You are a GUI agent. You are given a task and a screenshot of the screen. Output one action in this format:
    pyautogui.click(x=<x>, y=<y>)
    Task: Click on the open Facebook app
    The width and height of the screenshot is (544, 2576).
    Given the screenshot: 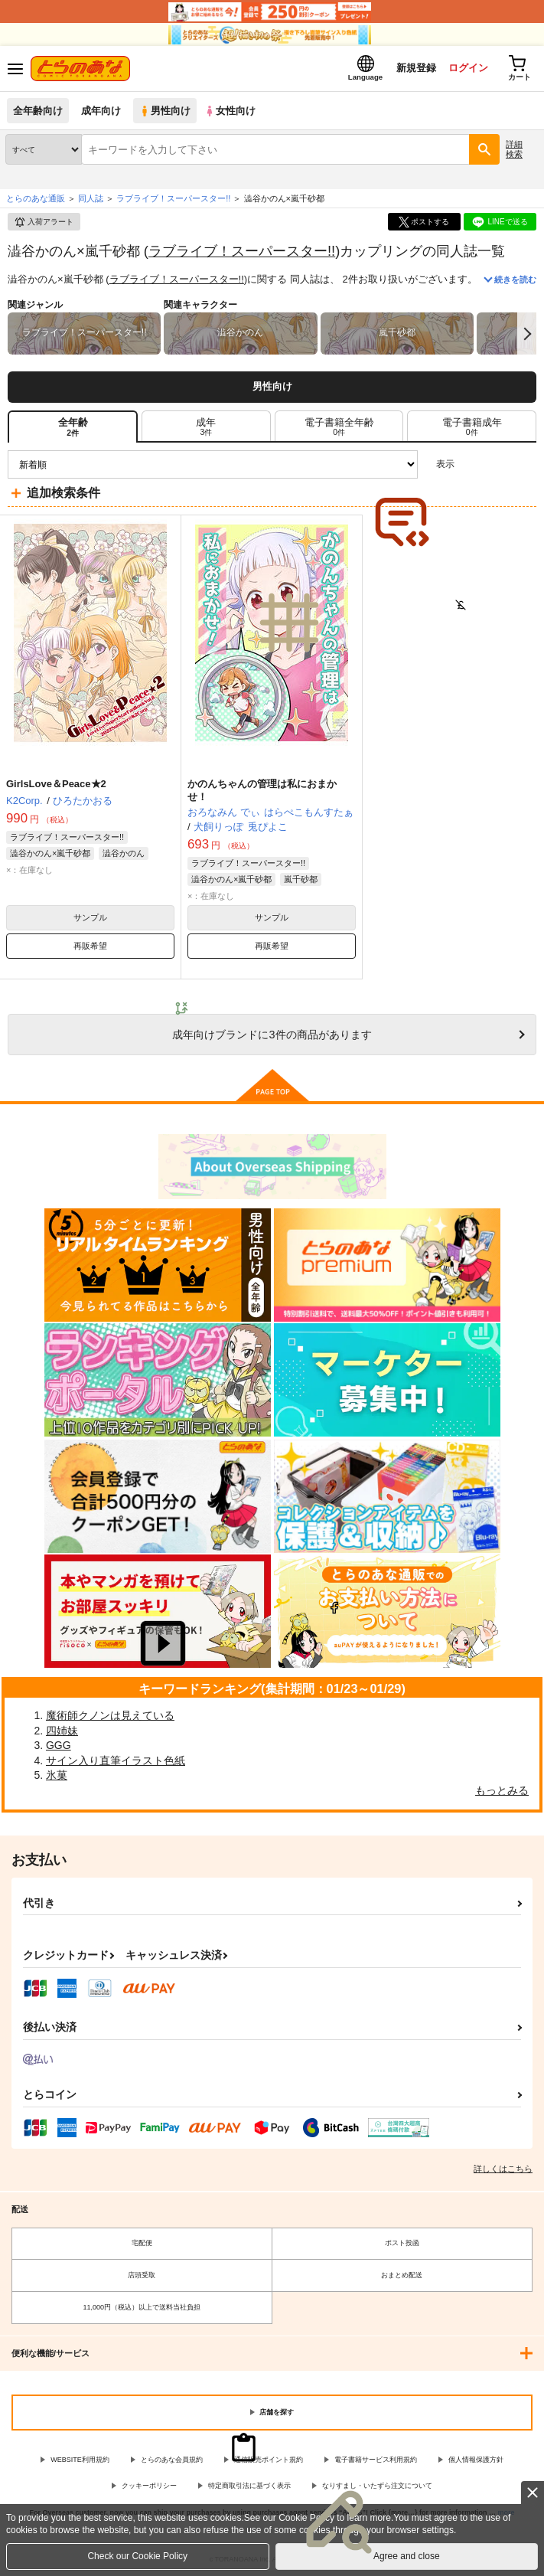 What is the action you would take?
    pyautogui.click(x=334, y=1607)
    